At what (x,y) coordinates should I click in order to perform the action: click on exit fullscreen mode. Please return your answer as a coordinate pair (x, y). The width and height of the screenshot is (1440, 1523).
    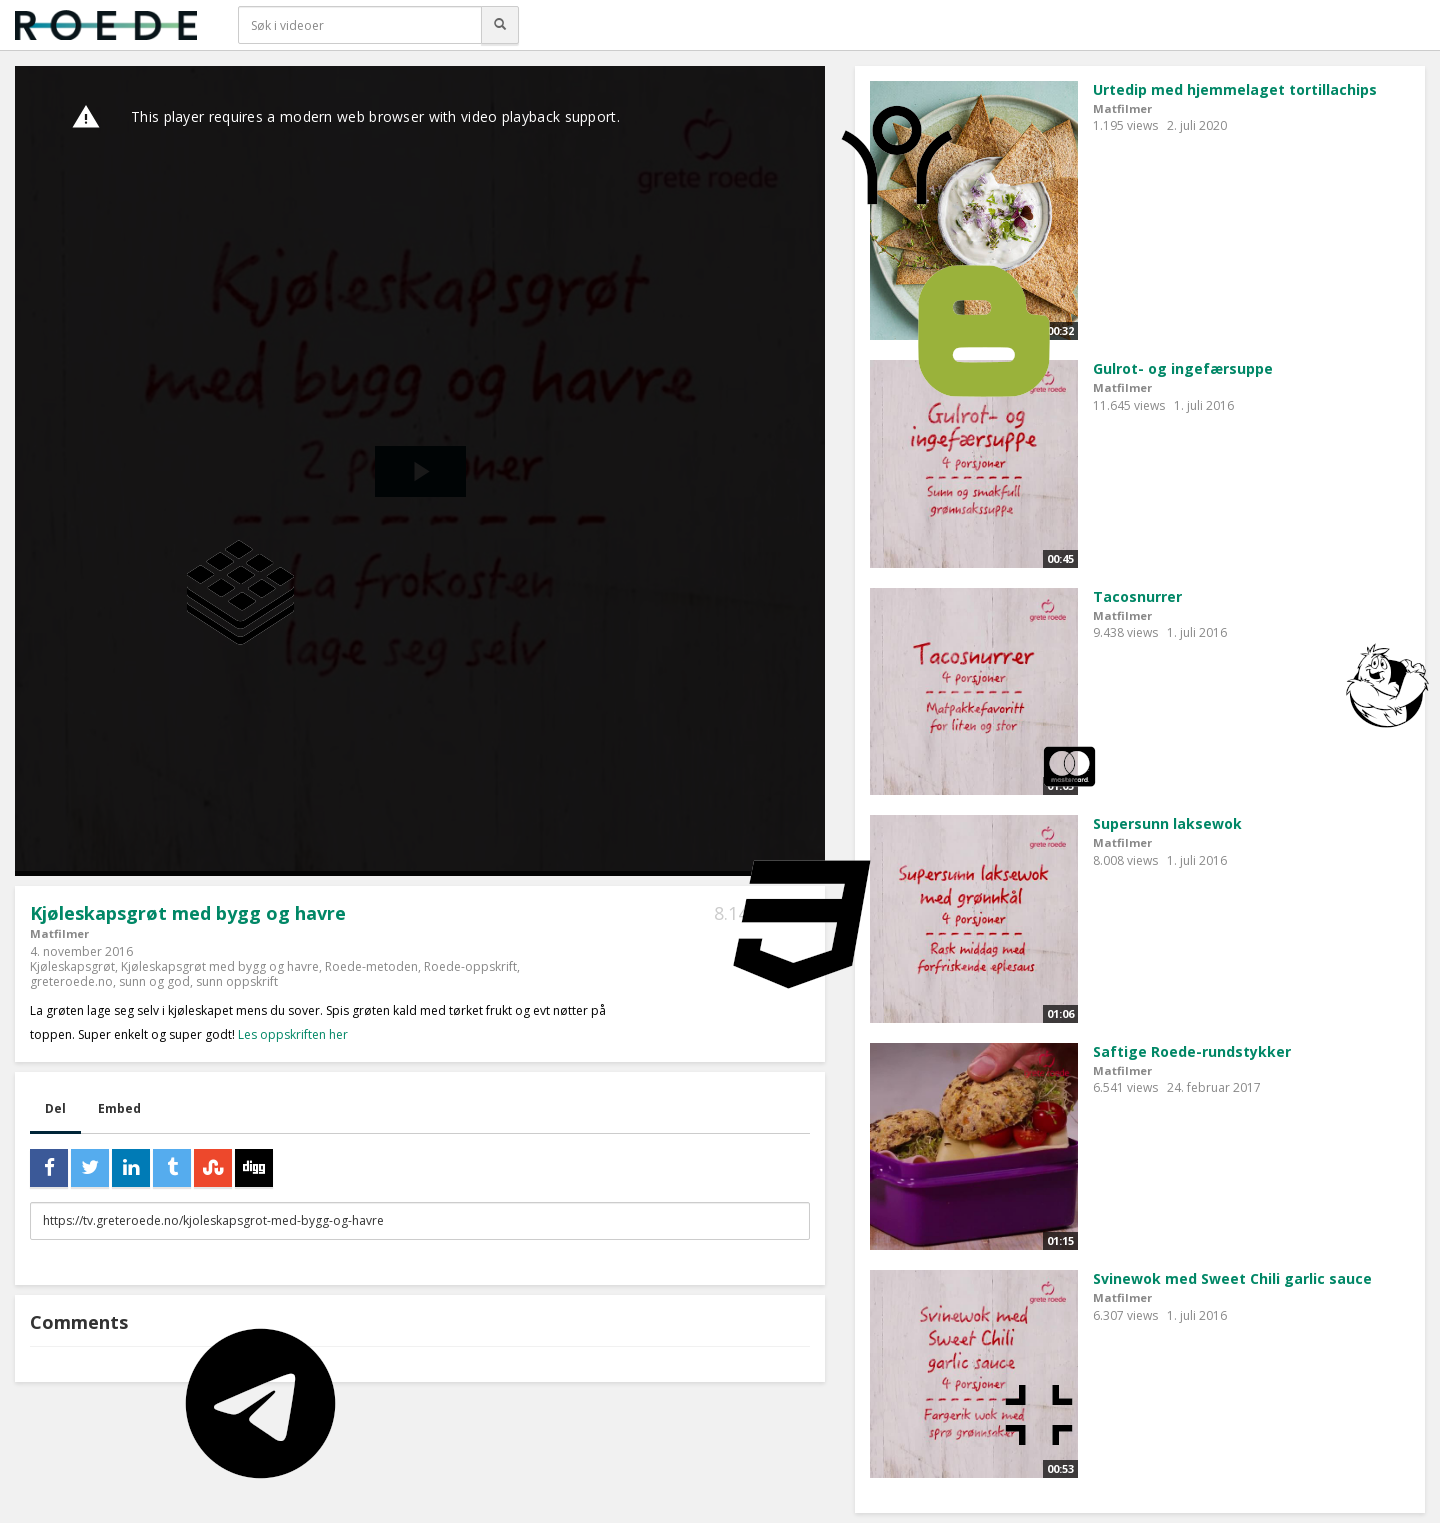
    Looking at the image, I should click on (1039, 1415).